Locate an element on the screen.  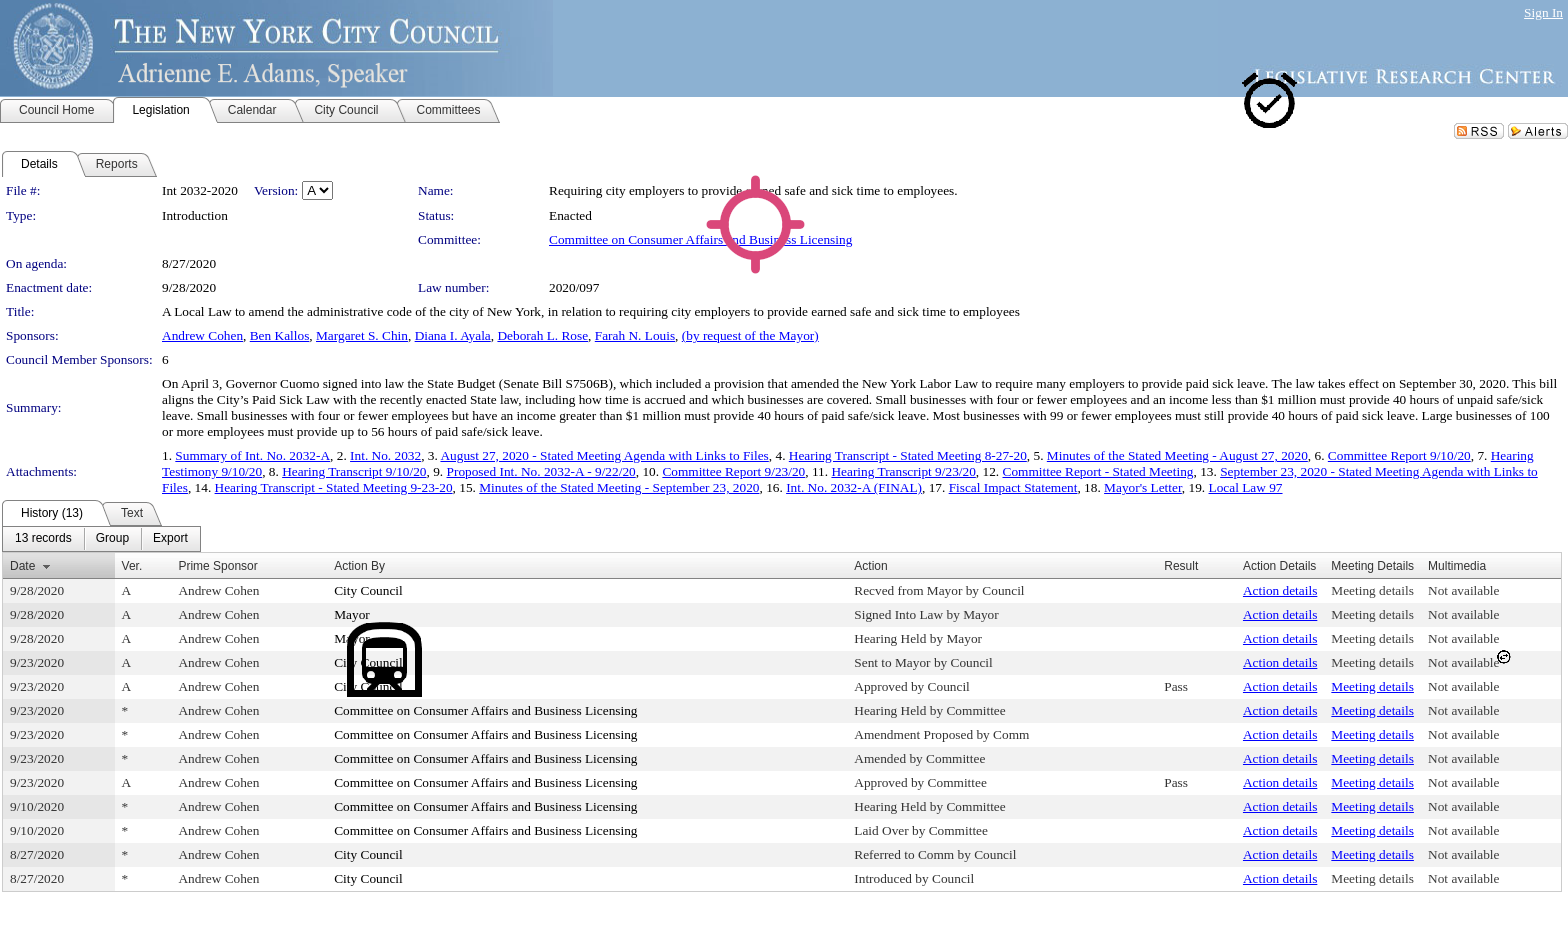
alarm is set and active is located at coordinates (1269, 100).